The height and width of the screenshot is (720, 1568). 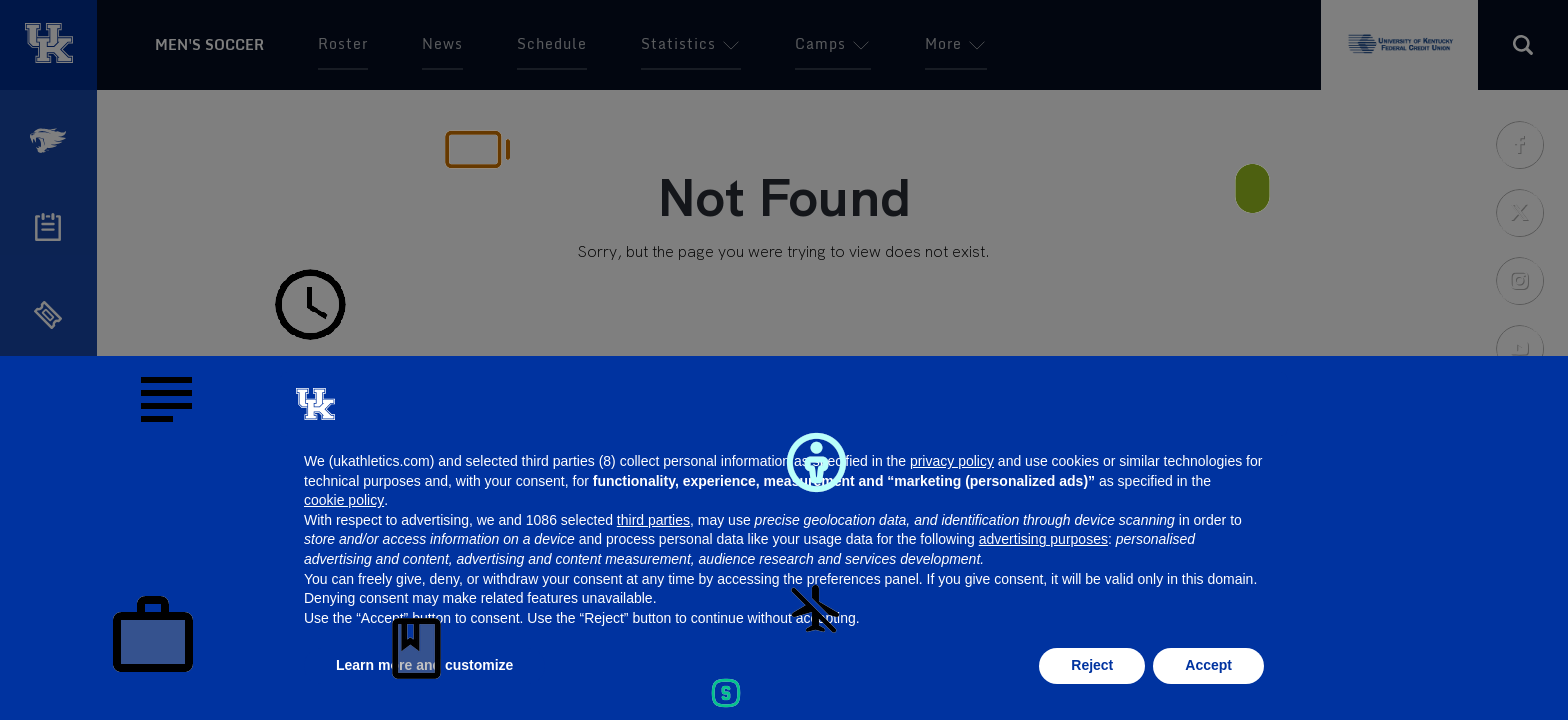 I want to click on indicates battery is completely drained, so click(x=476, y=149).